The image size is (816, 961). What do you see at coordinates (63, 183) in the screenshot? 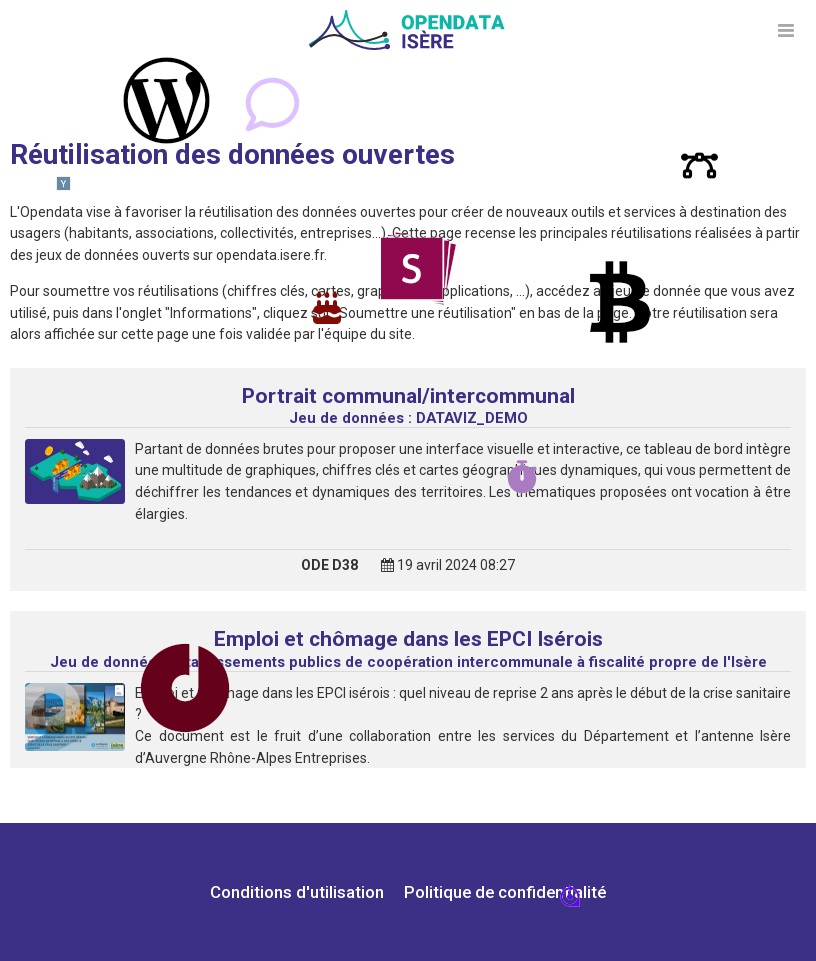
I see `Y Combinator logo` at bounding box center [63, 183].